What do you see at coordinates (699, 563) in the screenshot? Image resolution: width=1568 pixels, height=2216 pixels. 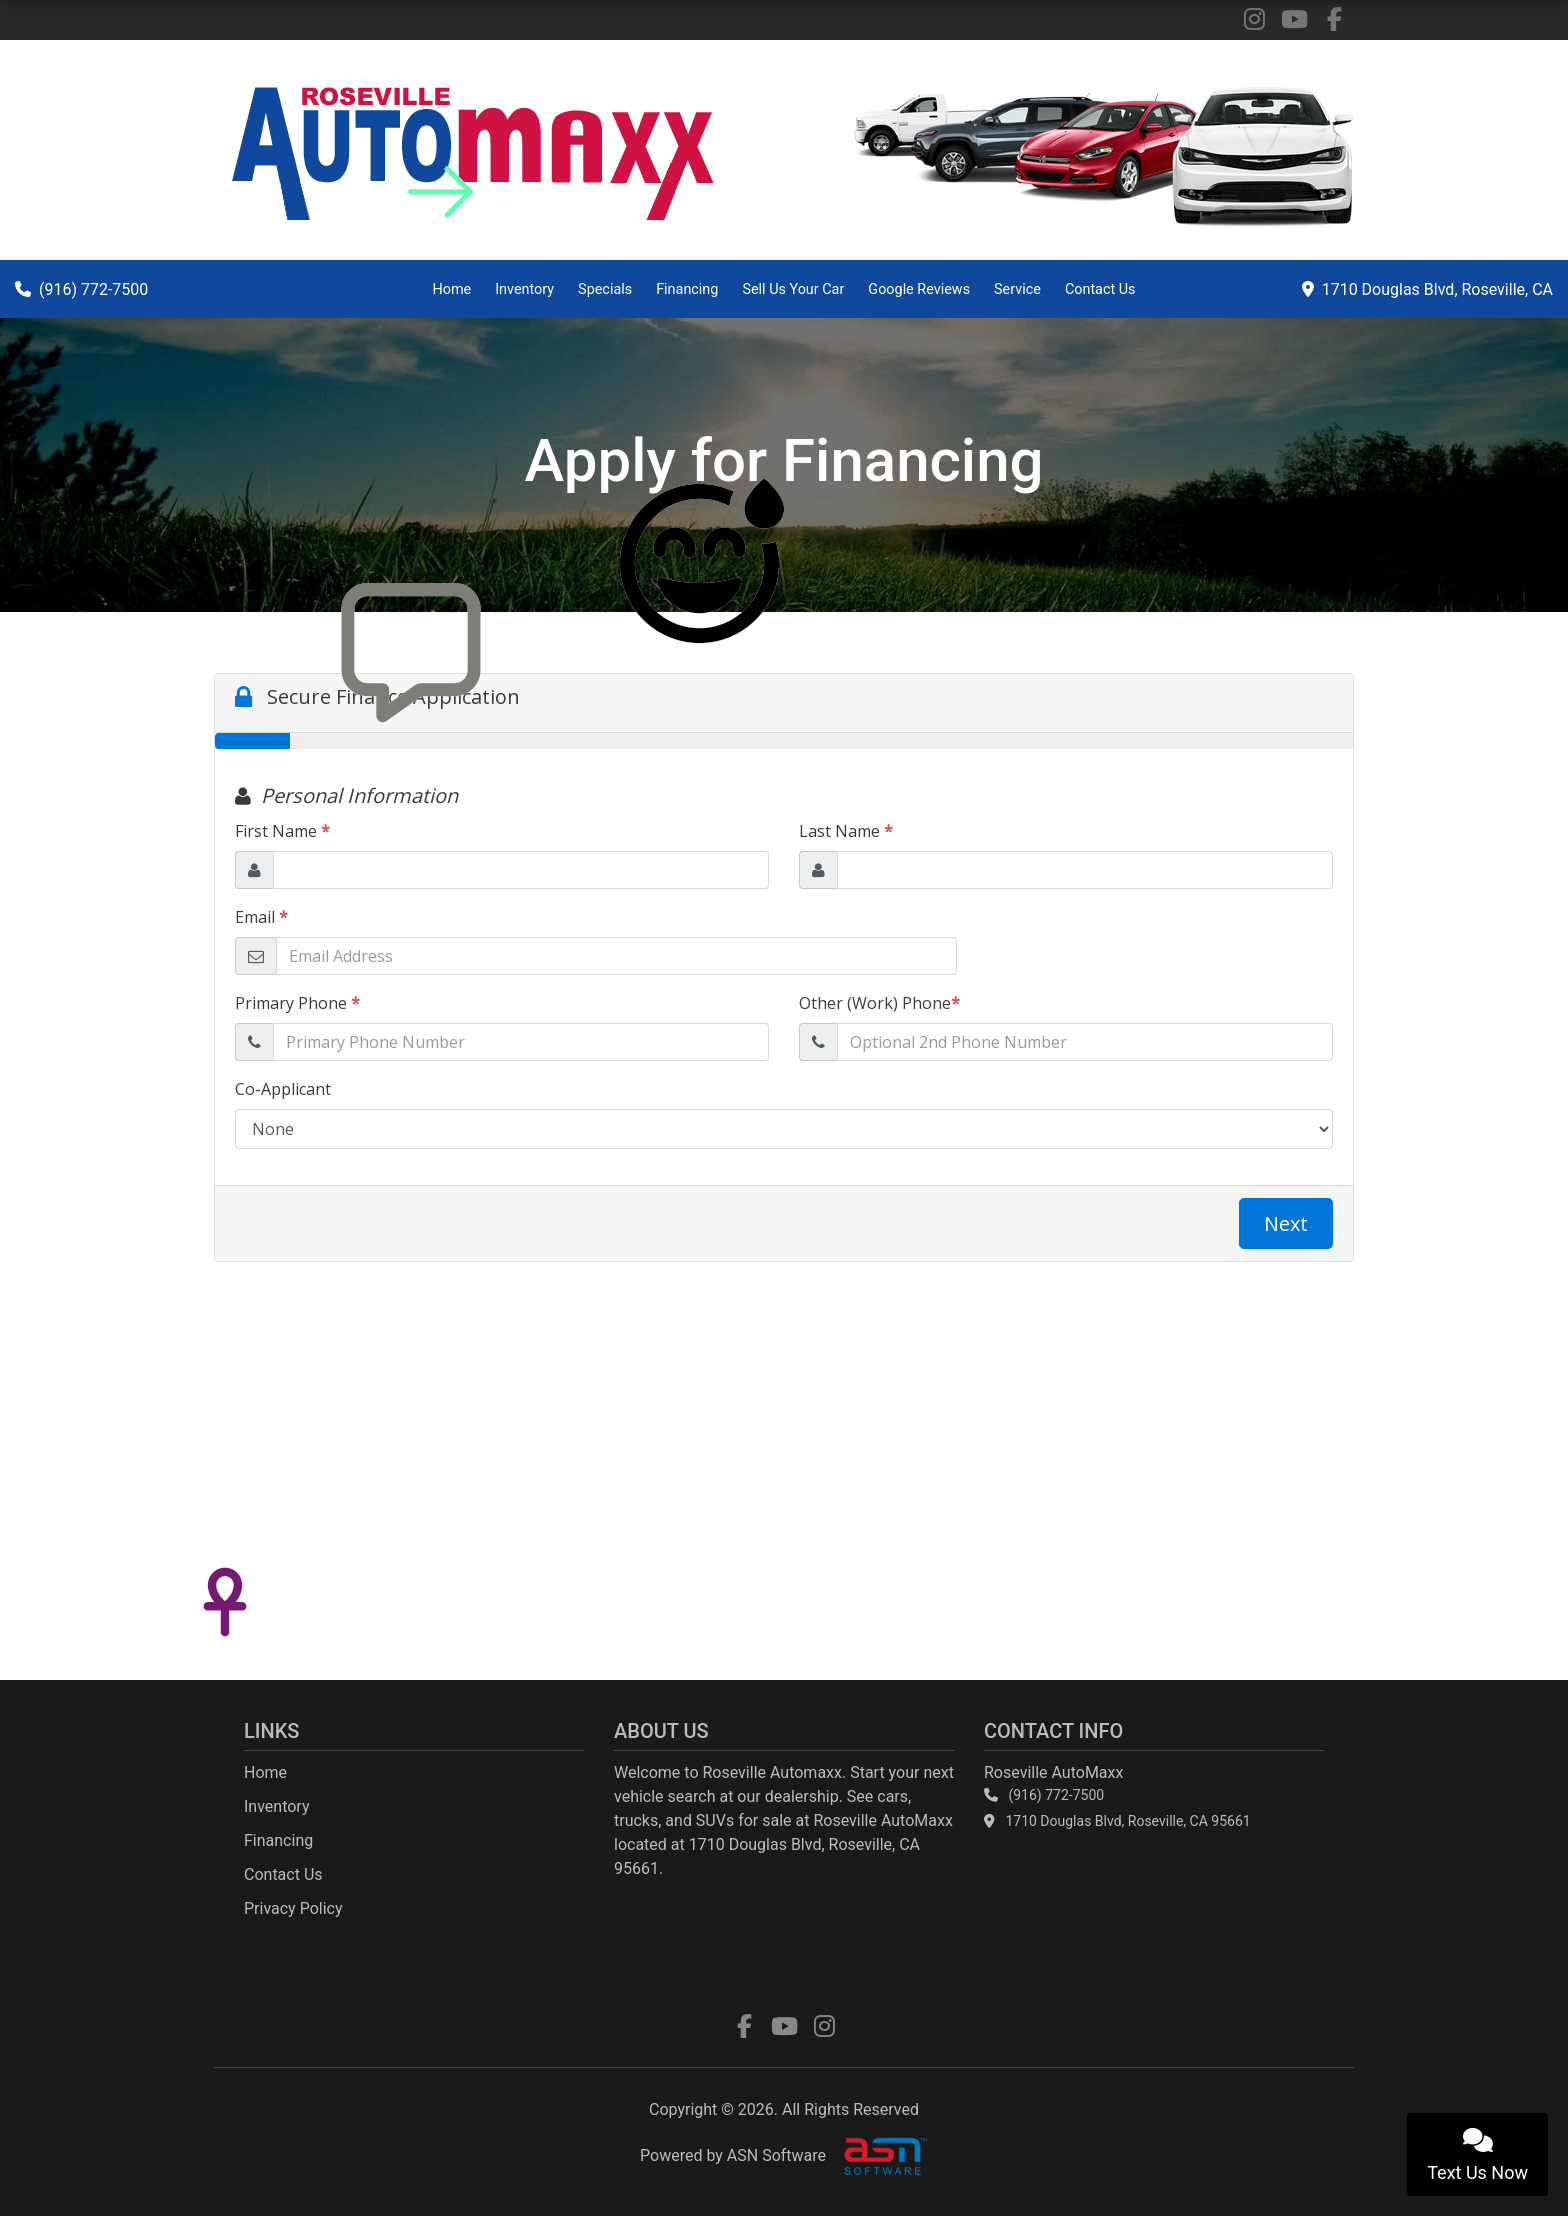 I see `react with a nervous or relieved expression` at bounding box center [699, 563].